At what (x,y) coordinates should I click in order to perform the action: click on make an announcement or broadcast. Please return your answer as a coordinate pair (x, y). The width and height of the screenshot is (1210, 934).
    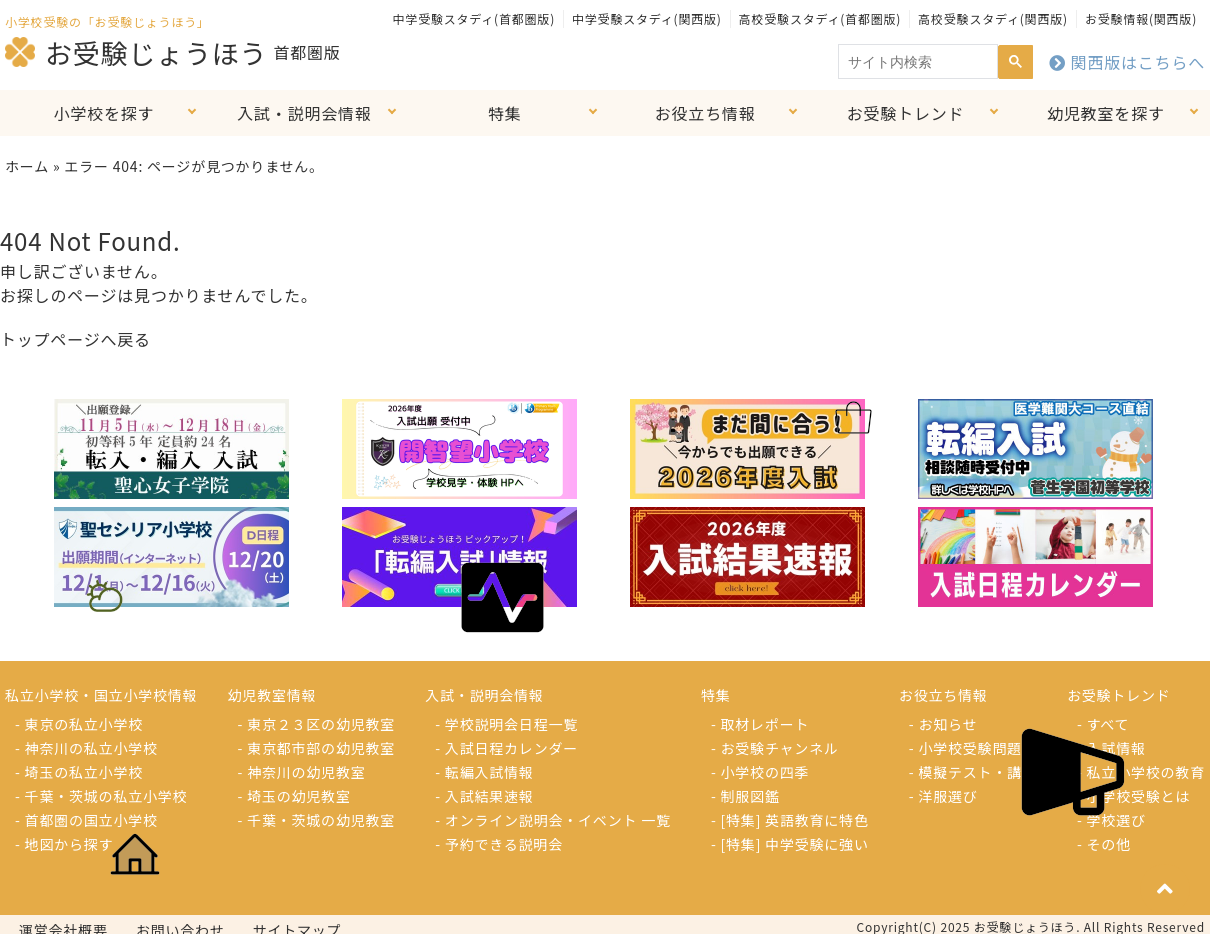
    Looking at the image, I should click on (1069, 776).